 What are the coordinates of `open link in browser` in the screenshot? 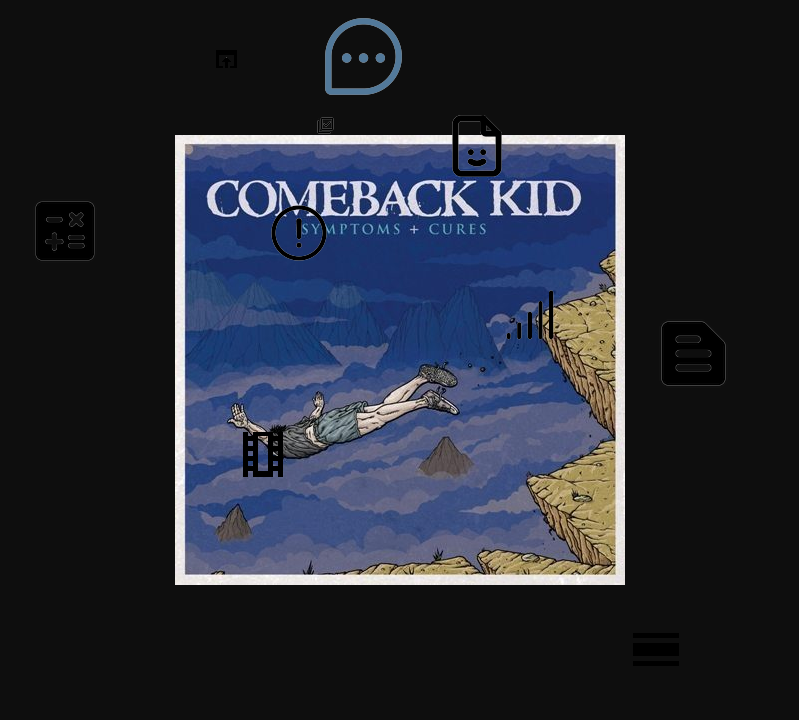 It's located at (226, 59).